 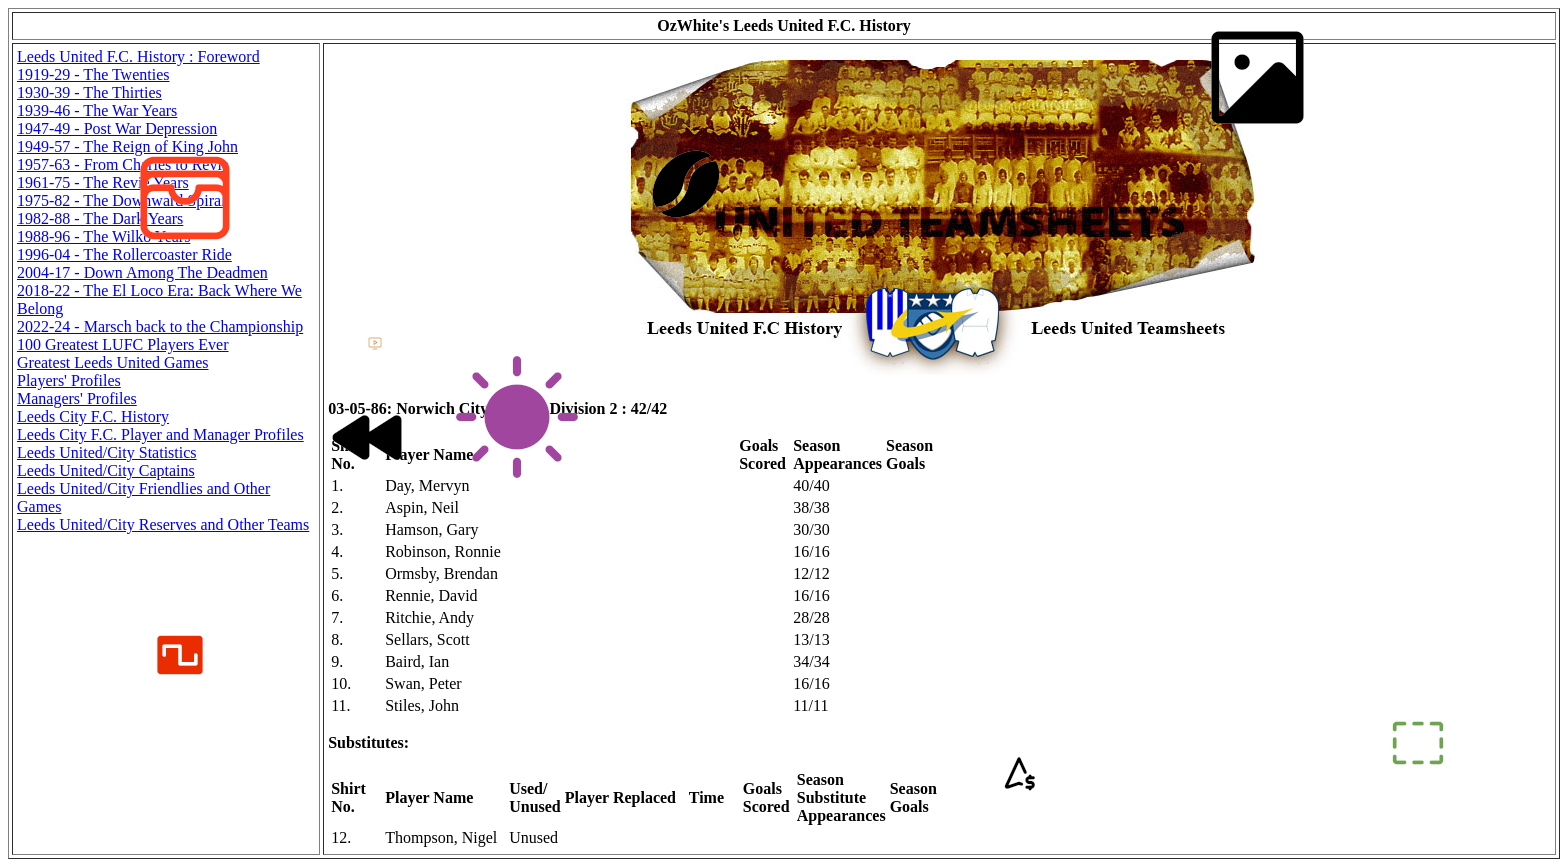 I want to click on play video on desktop display, so click(x=375, y=343).